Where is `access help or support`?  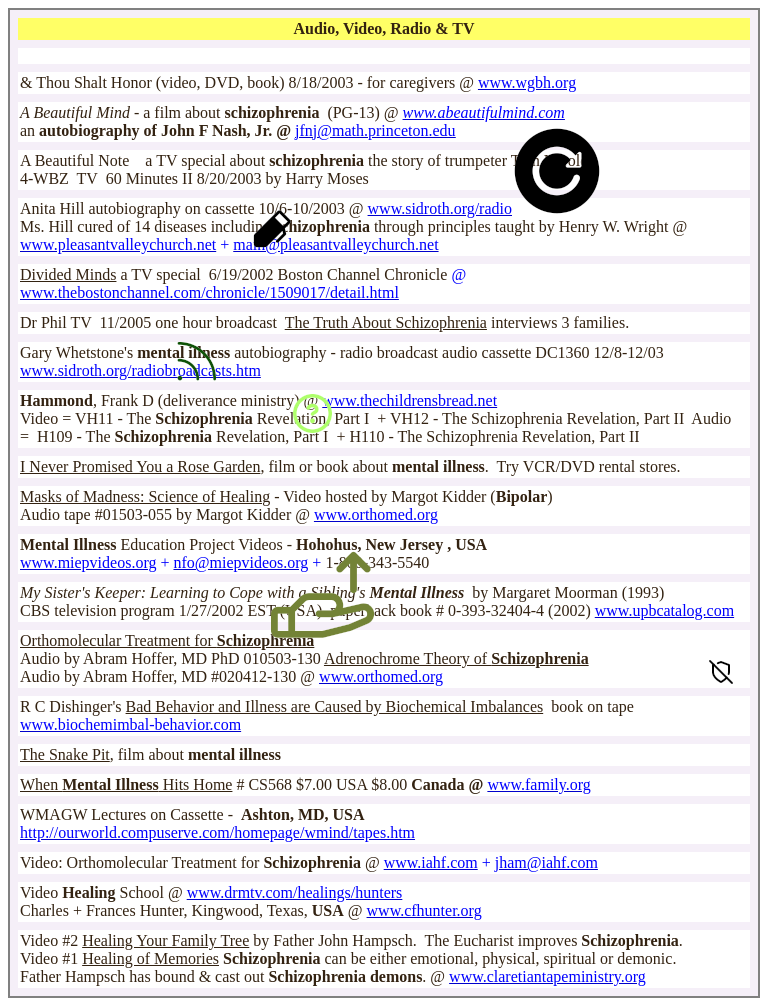 access help or support is located at coordinates (312, 413).